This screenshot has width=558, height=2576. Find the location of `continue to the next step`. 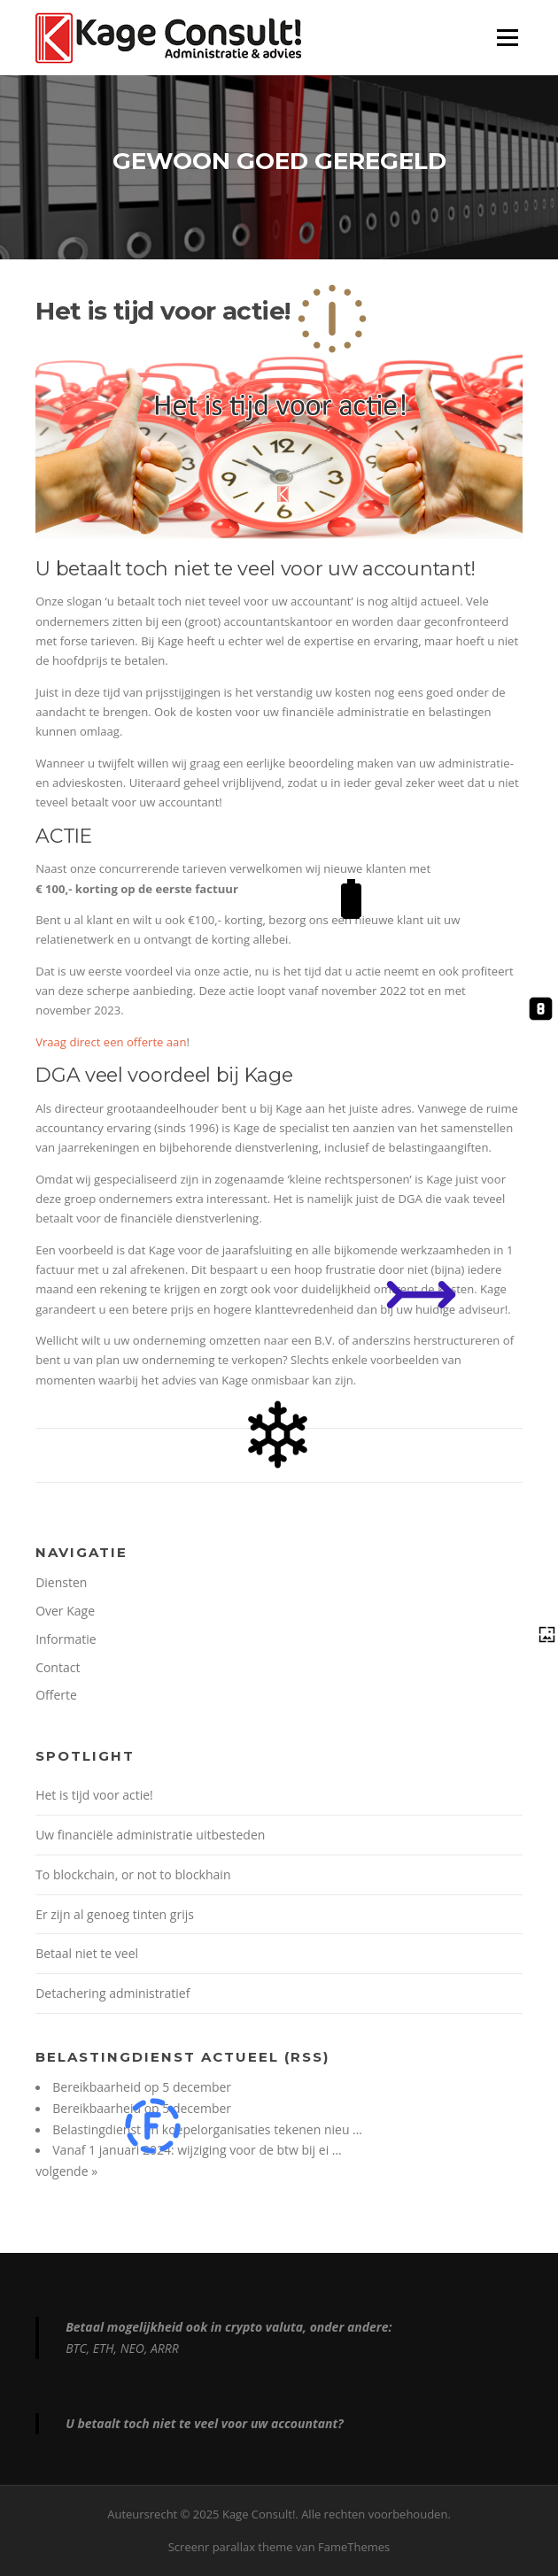

continue to the next step is located at coordinates (421, 1294).